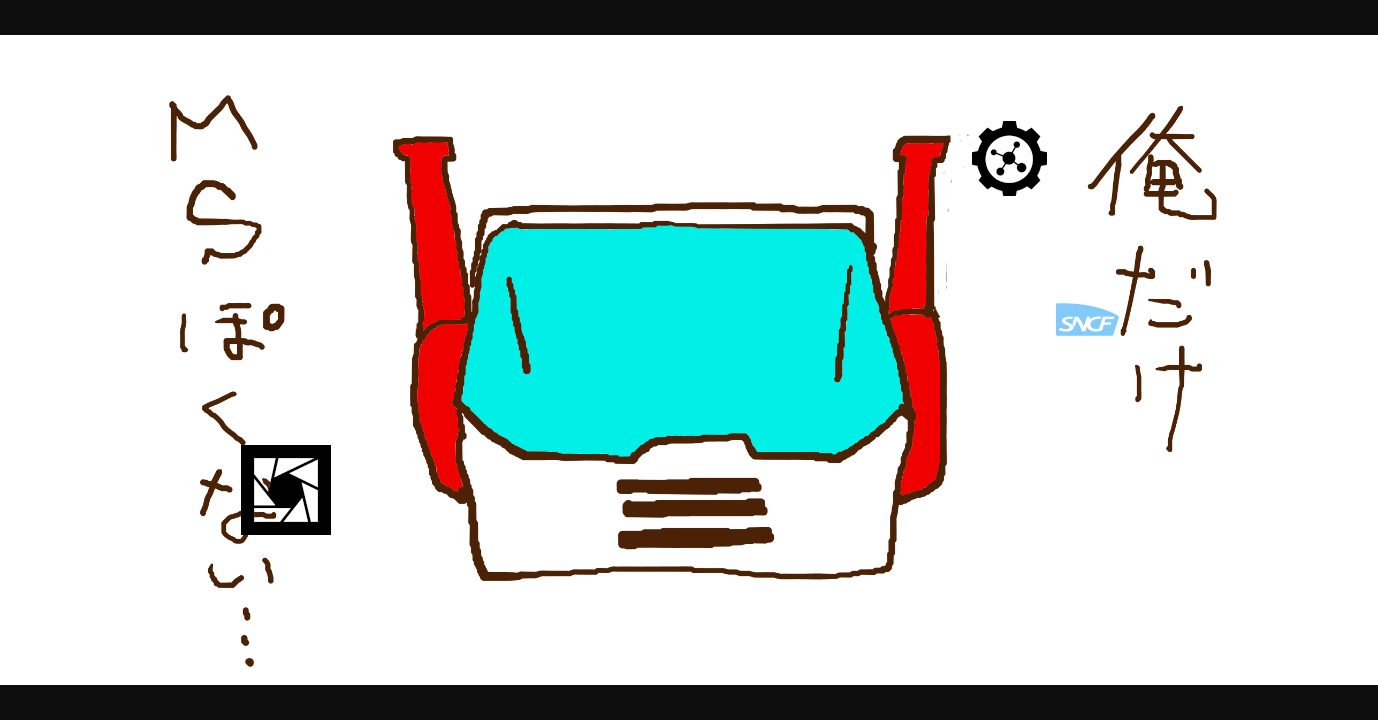  What do you see at coordinates (286, 490) in the screenshot?
I see `open google lens for visual search` at bounding box center [286, 490].